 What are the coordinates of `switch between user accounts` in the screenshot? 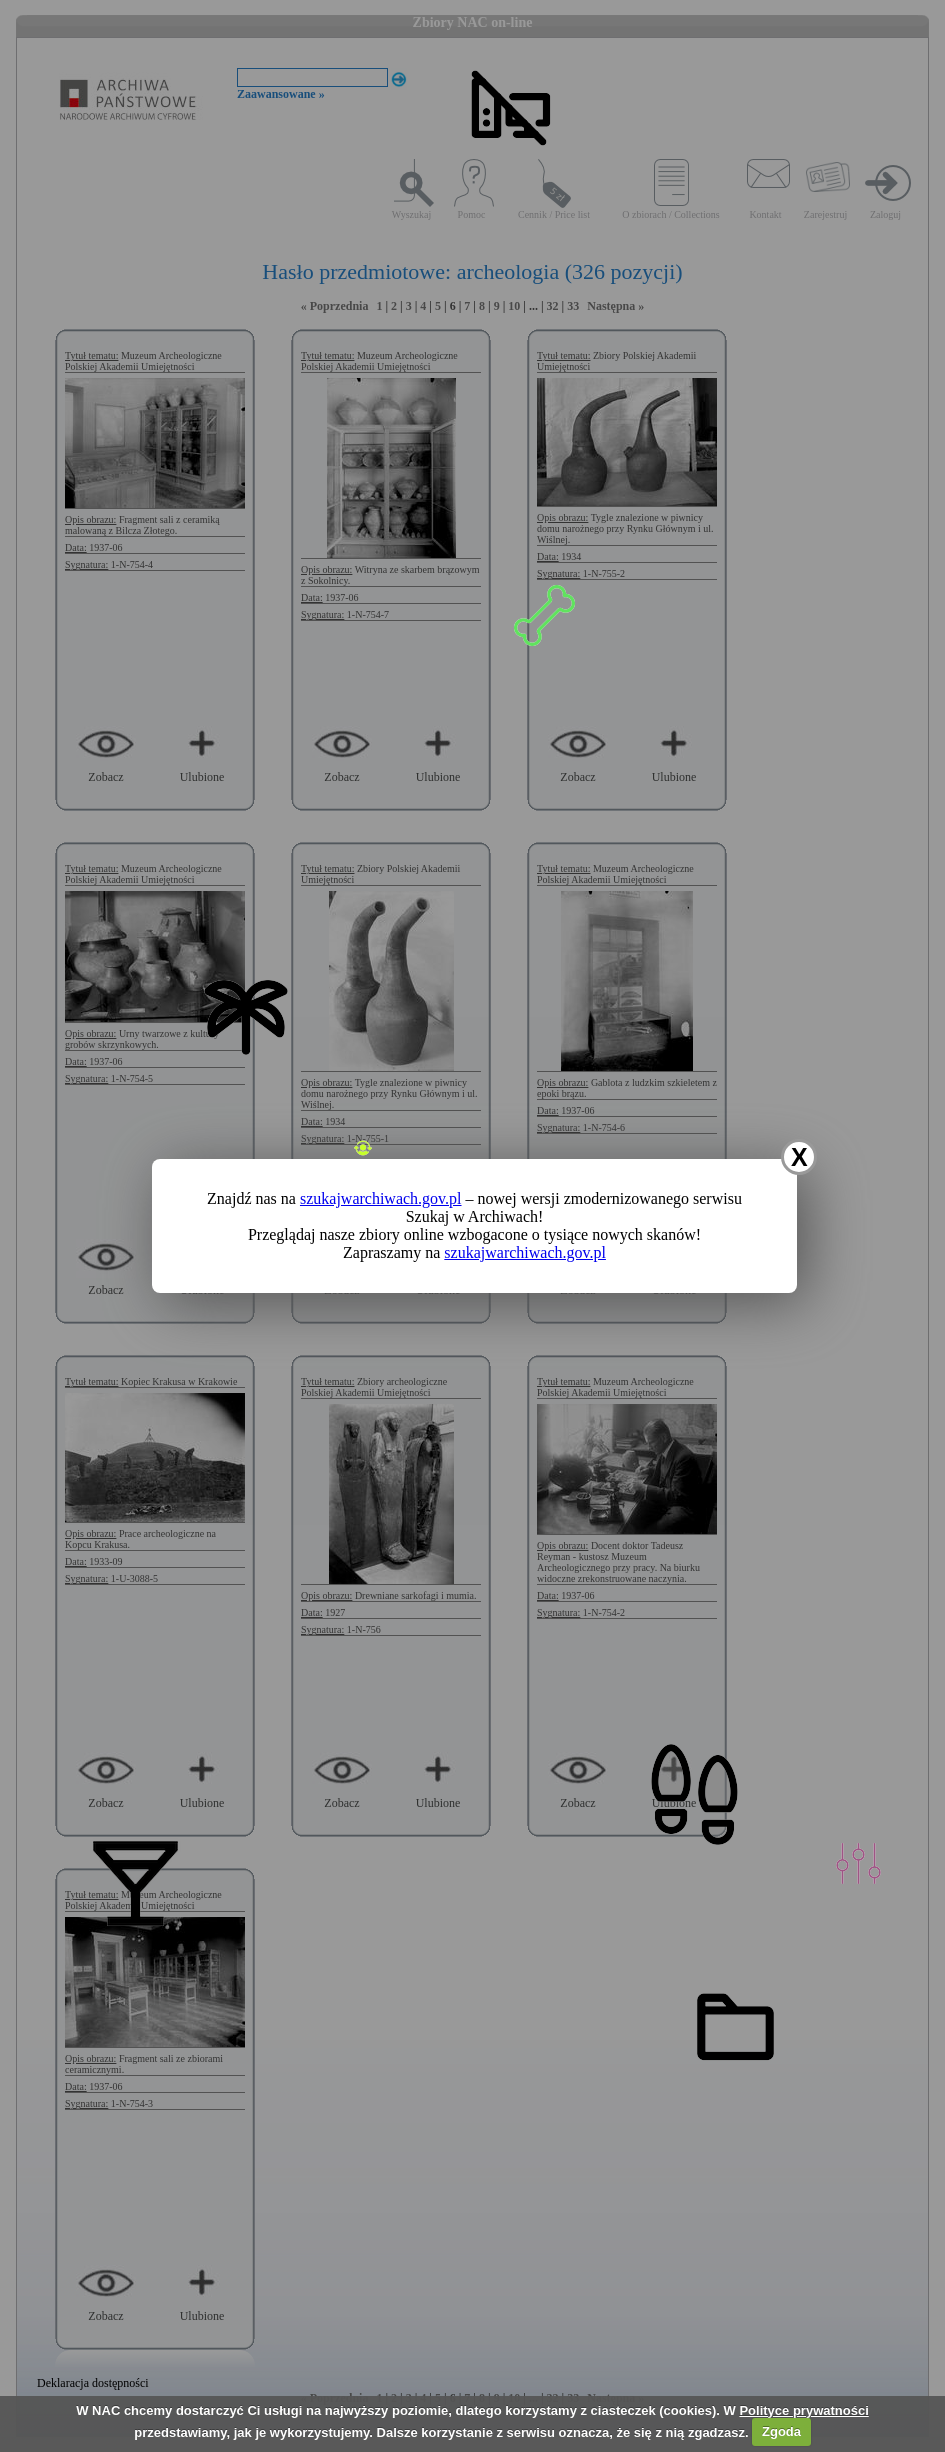 It's located at (363, 1148).